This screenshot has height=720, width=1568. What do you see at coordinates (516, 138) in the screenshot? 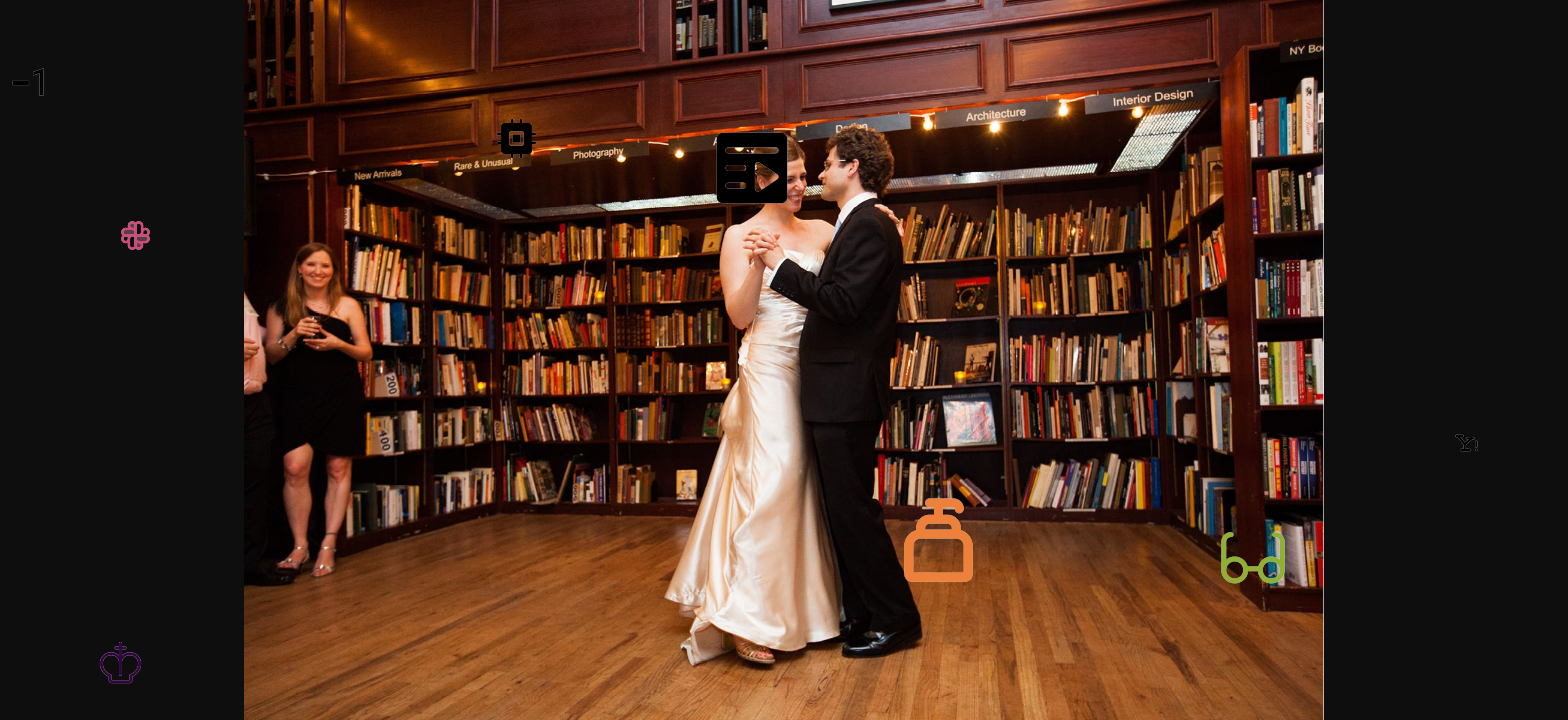
I see `view system processor information` at bounding box center [516, 138].